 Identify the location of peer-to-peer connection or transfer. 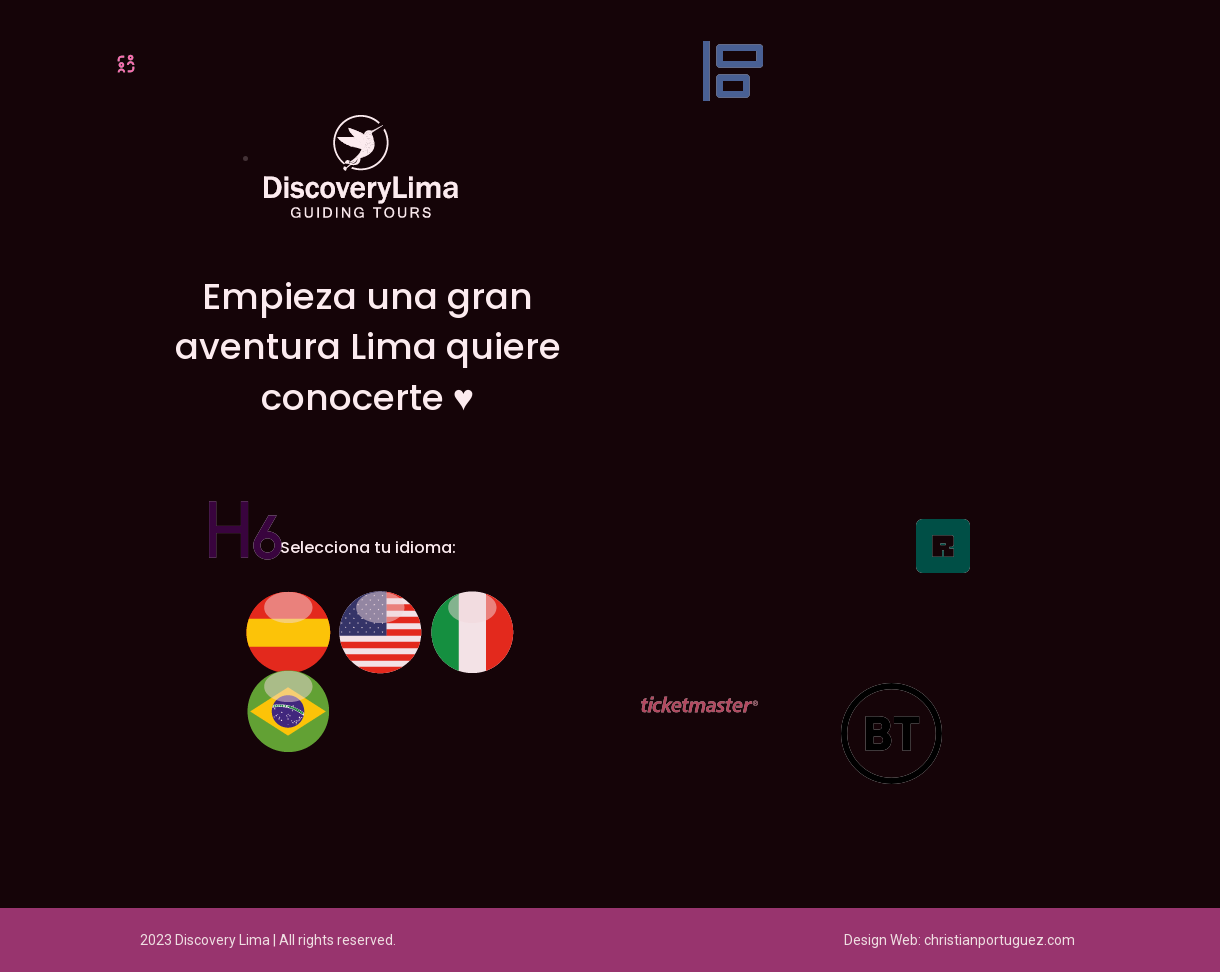
(126, 64).